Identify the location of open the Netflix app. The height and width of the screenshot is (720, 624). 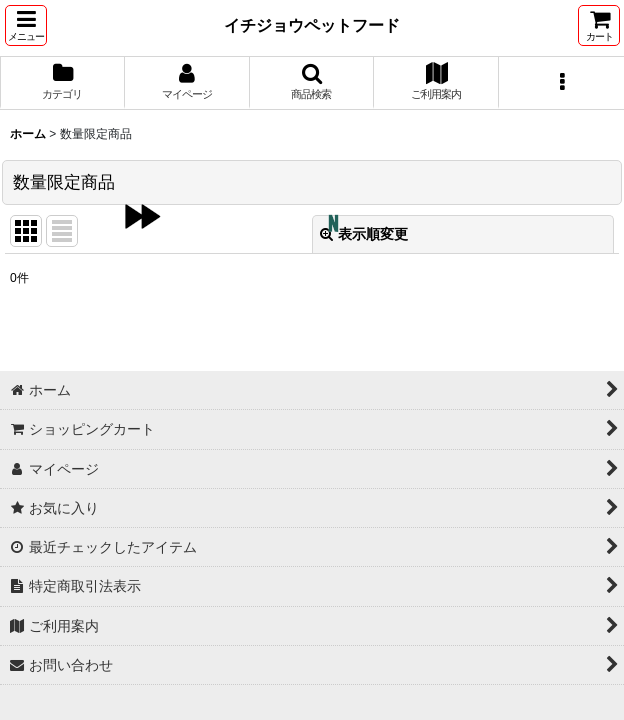
(333, 223).